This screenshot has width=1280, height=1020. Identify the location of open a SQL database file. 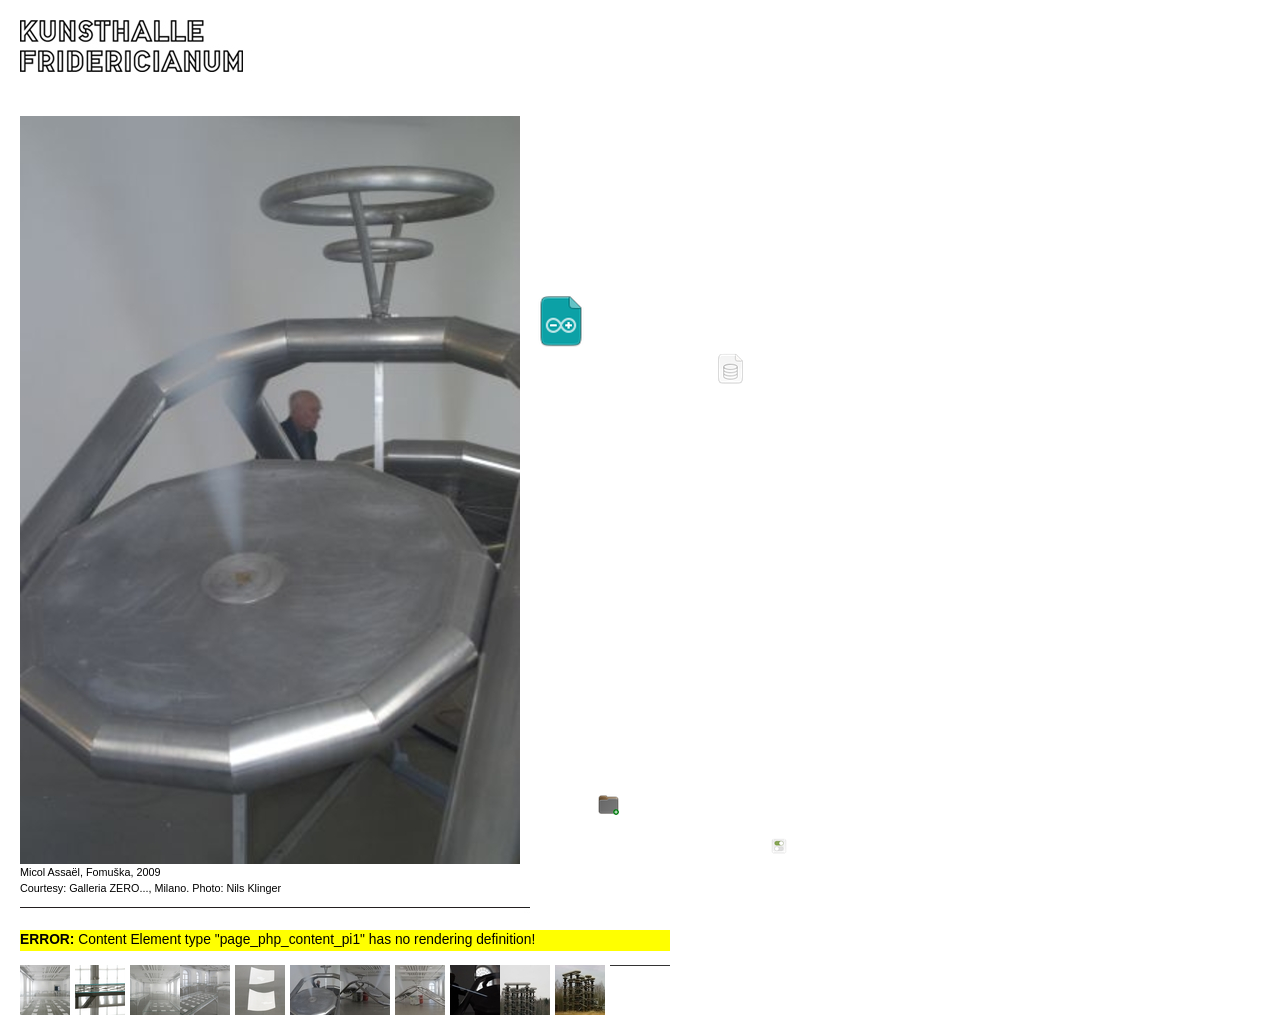
(730, 368).